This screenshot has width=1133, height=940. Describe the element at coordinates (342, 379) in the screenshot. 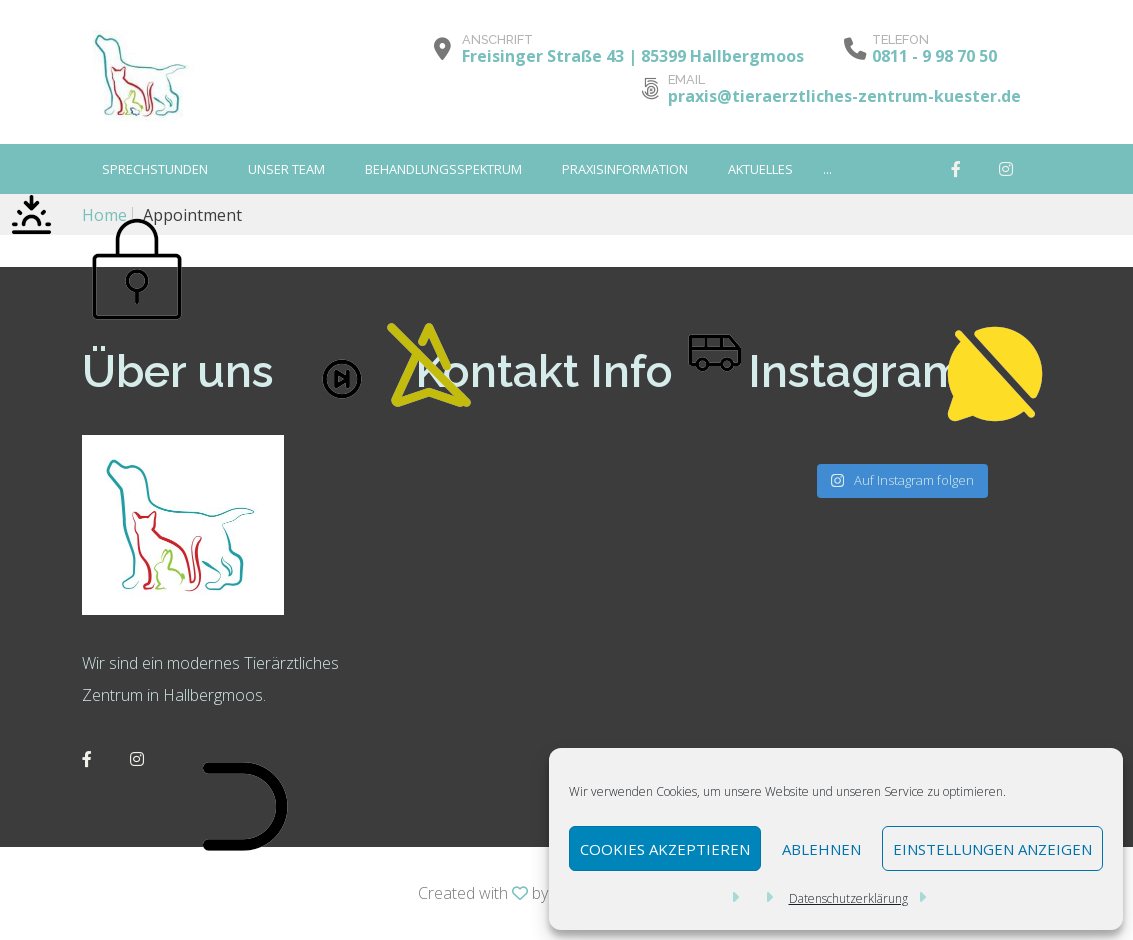

I see `skip to the next track or media item` at that location.